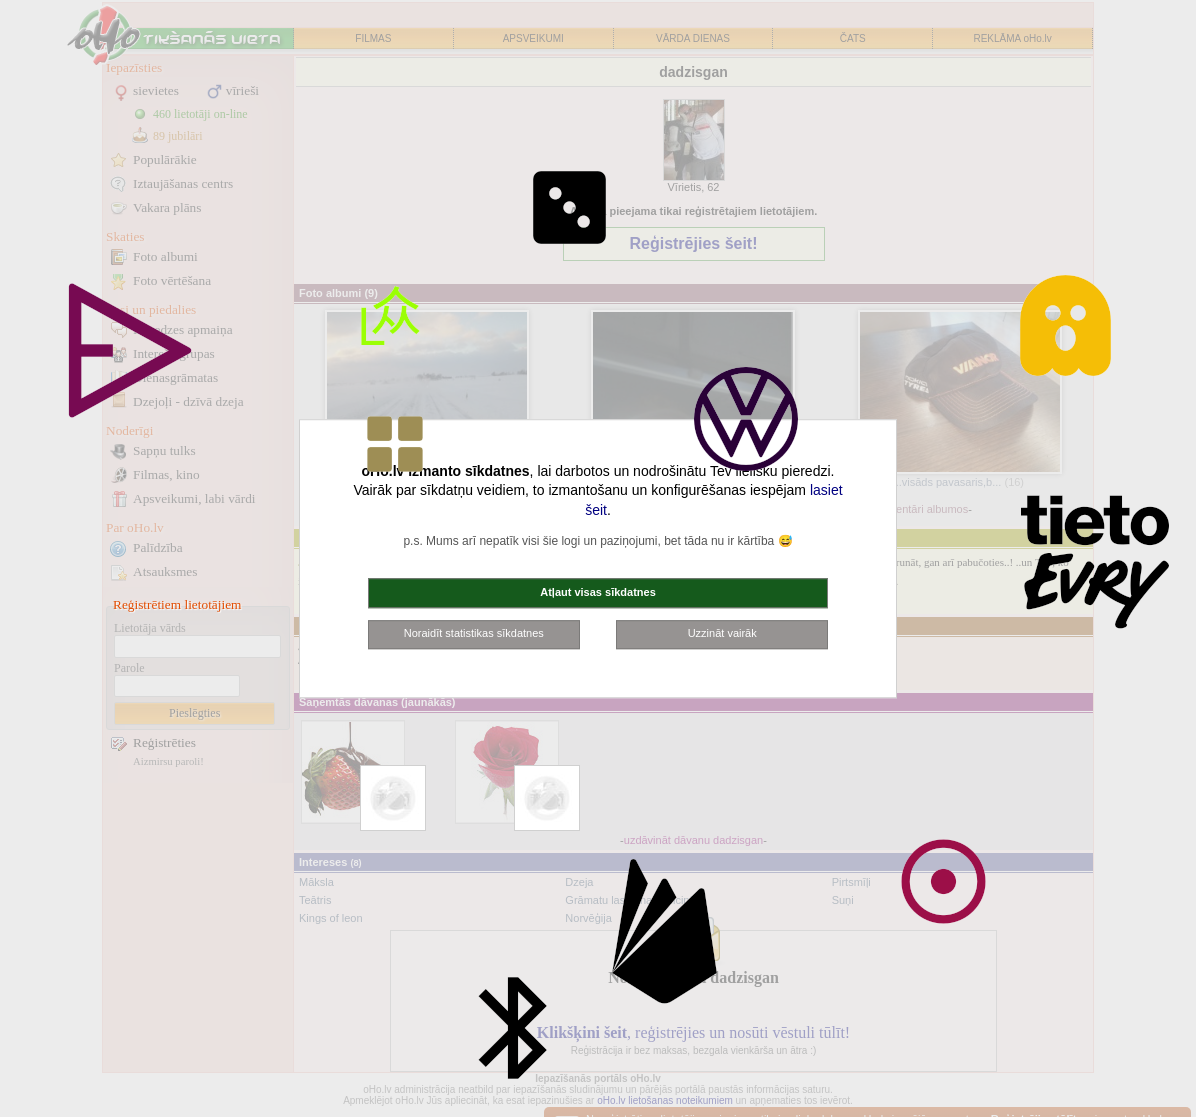 This screenshot has height=1117, width=1196. I want to click on start recording audio or video, so click(943, 881).